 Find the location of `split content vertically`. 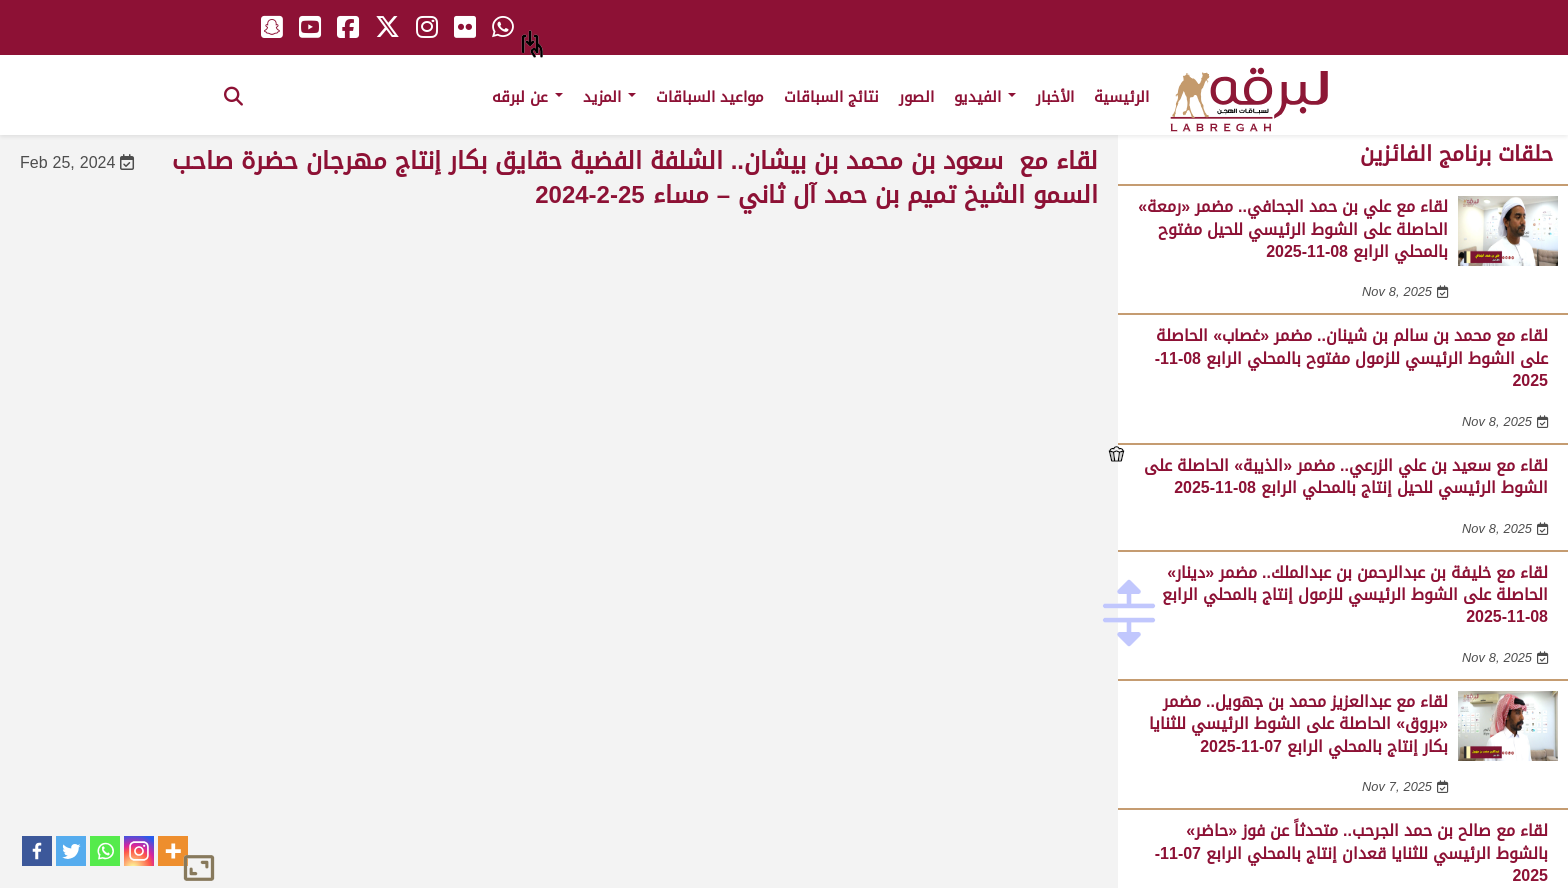

split content vertically is located at coordinates (1129, 613).